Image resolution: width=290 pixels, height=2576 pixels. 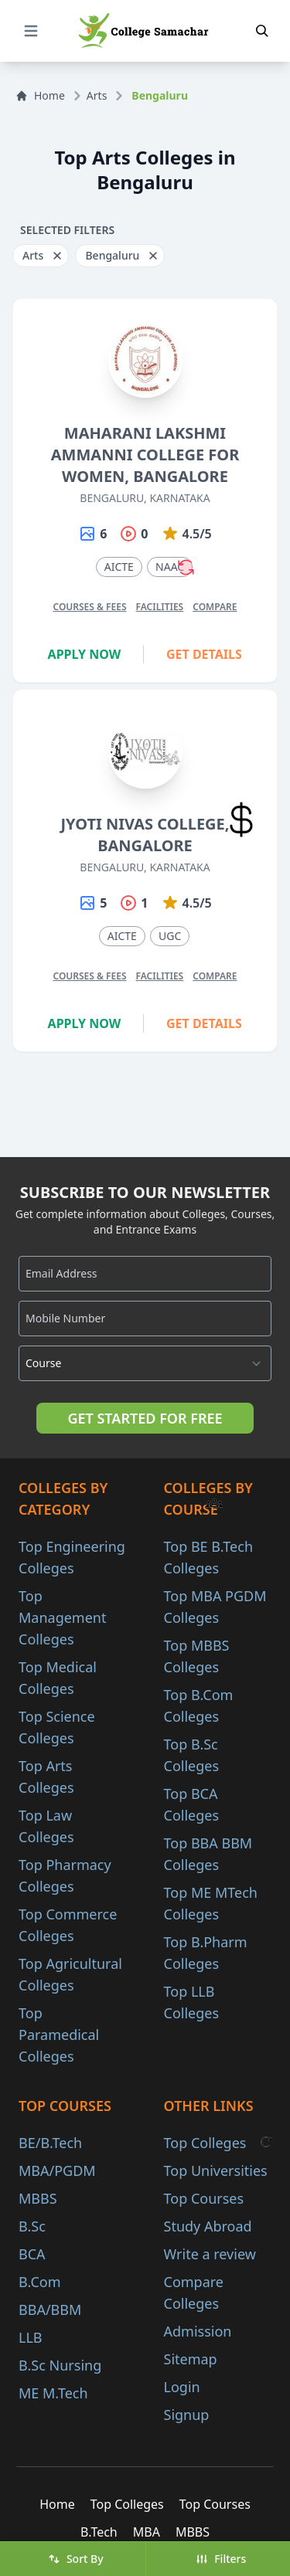 What do you see at coordinates (241, 820) in the screenshot?
I see `view pricing or payment options` at bounding box center [241, 820].